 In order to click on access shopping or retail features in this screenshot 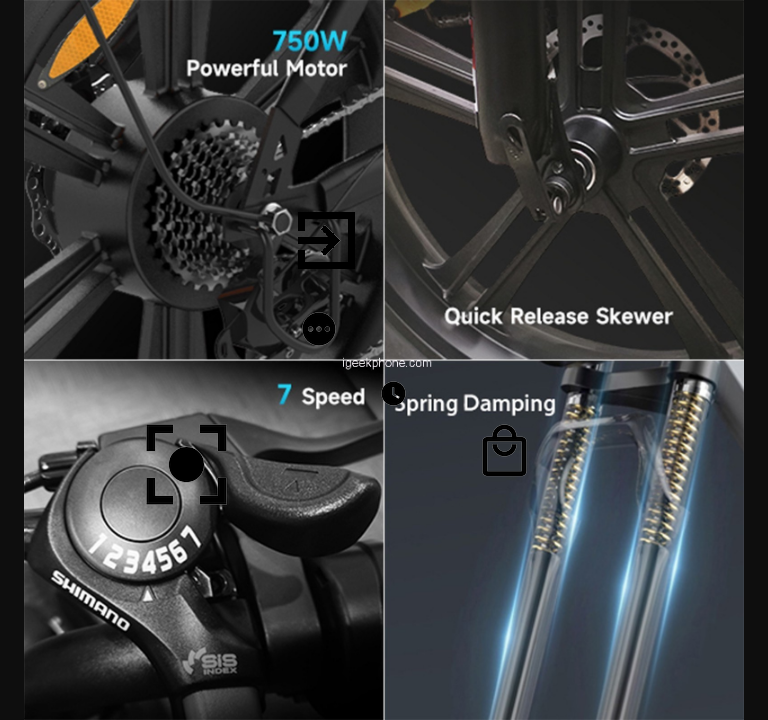, I will do `click(504, 451)`.